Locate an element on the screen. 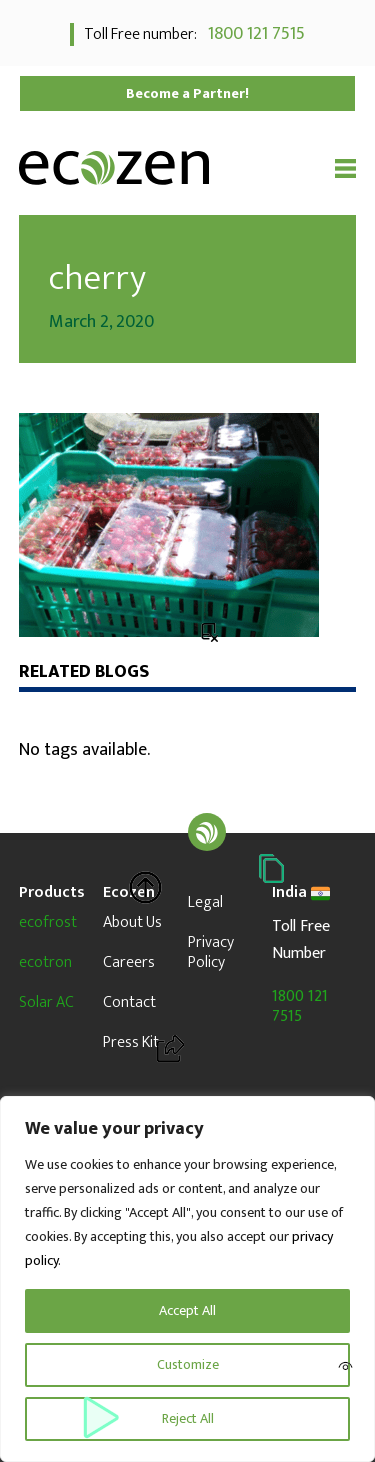 Image resolution: width=375 pixels, height=1462 pixels. indicates a deleted repository is located at coordinates (208, 632).